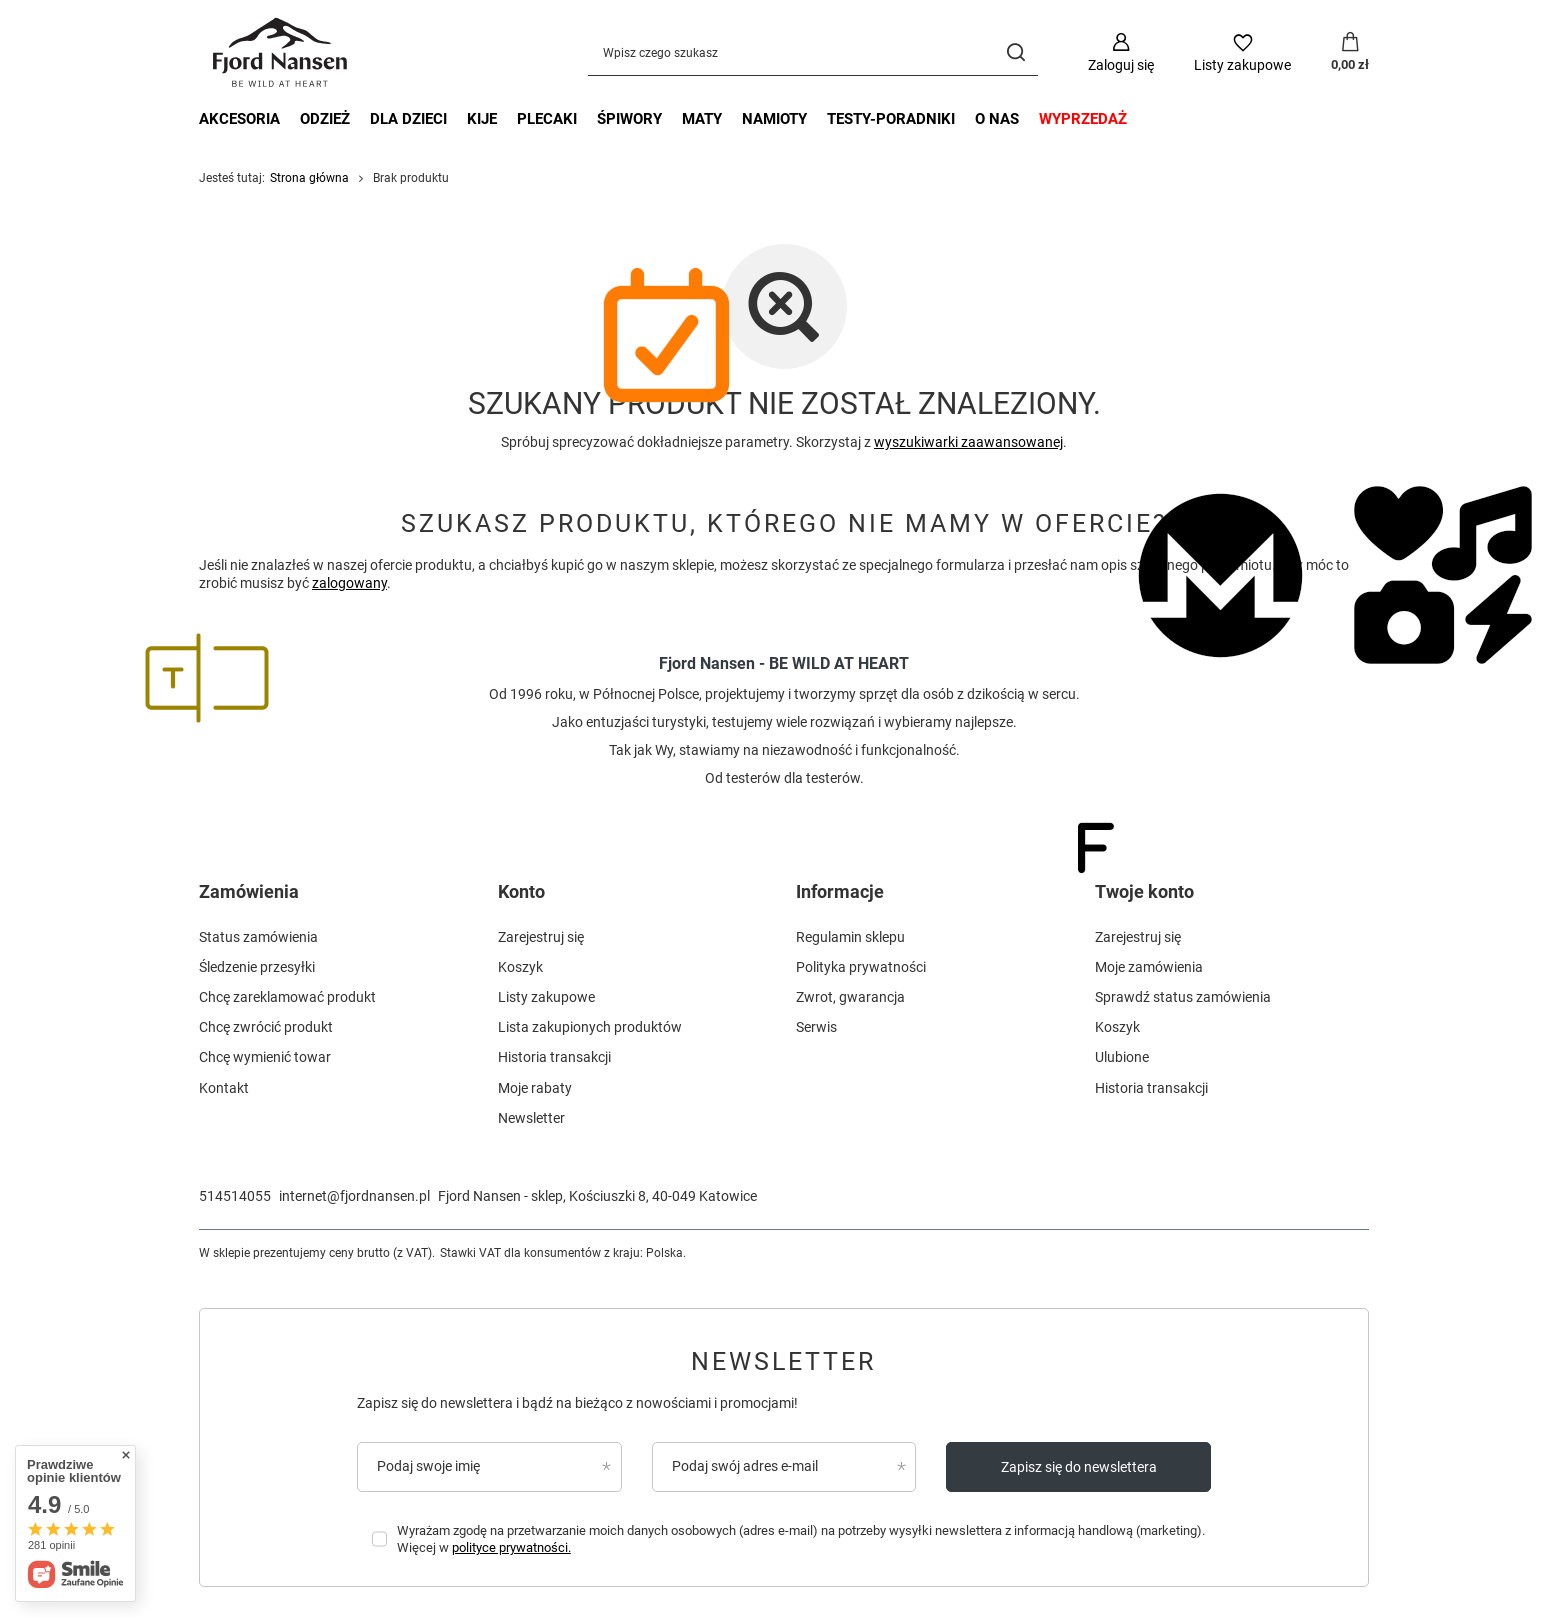  What do you see at coordinates (1220, 575) in the screenshot?
I see `monero cryptocurrency logo` at bounding box center [1220, 575].